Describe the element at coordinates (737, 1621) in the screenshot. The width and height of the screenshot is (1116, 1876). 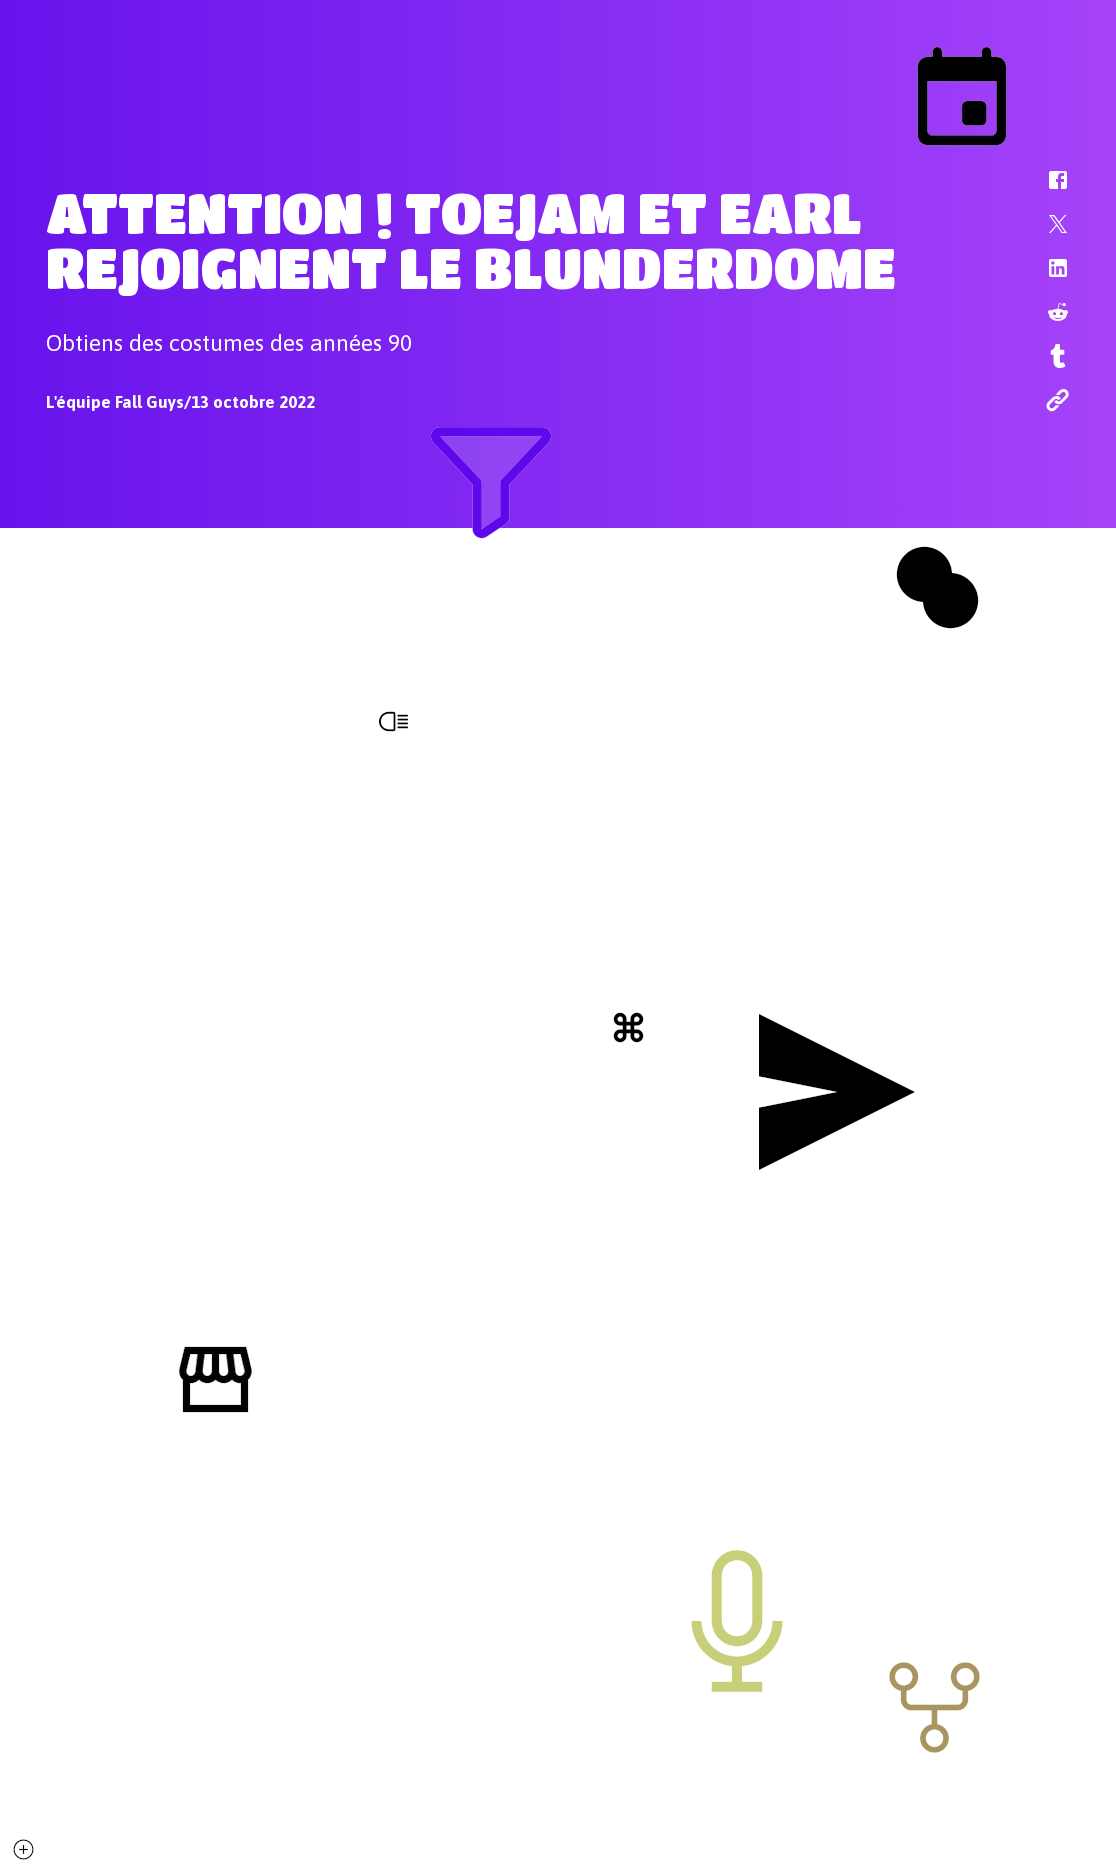
I see `activate voice input or recording` at that location.